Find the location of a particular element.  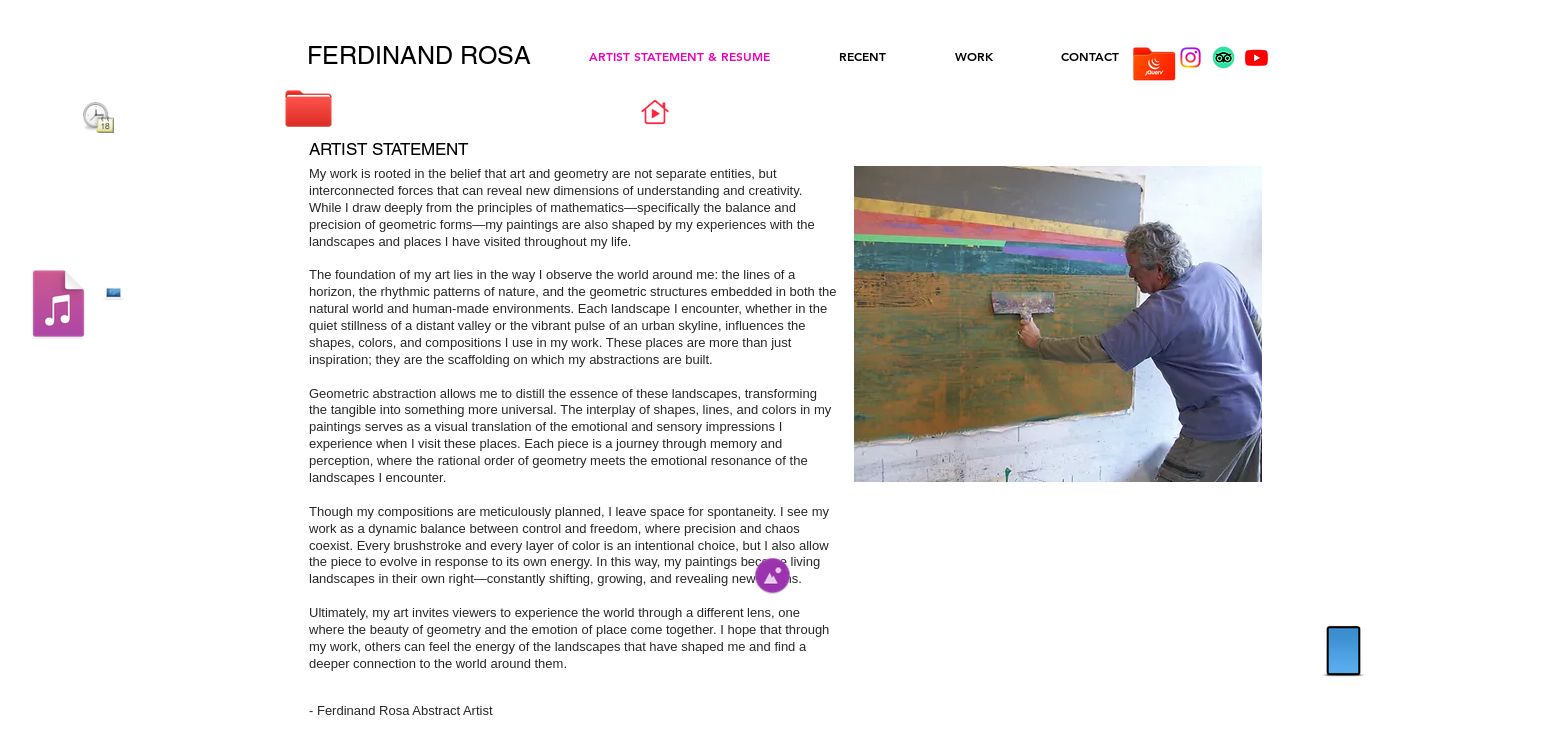

audio file type indicator is located at coordinates (58, 303).